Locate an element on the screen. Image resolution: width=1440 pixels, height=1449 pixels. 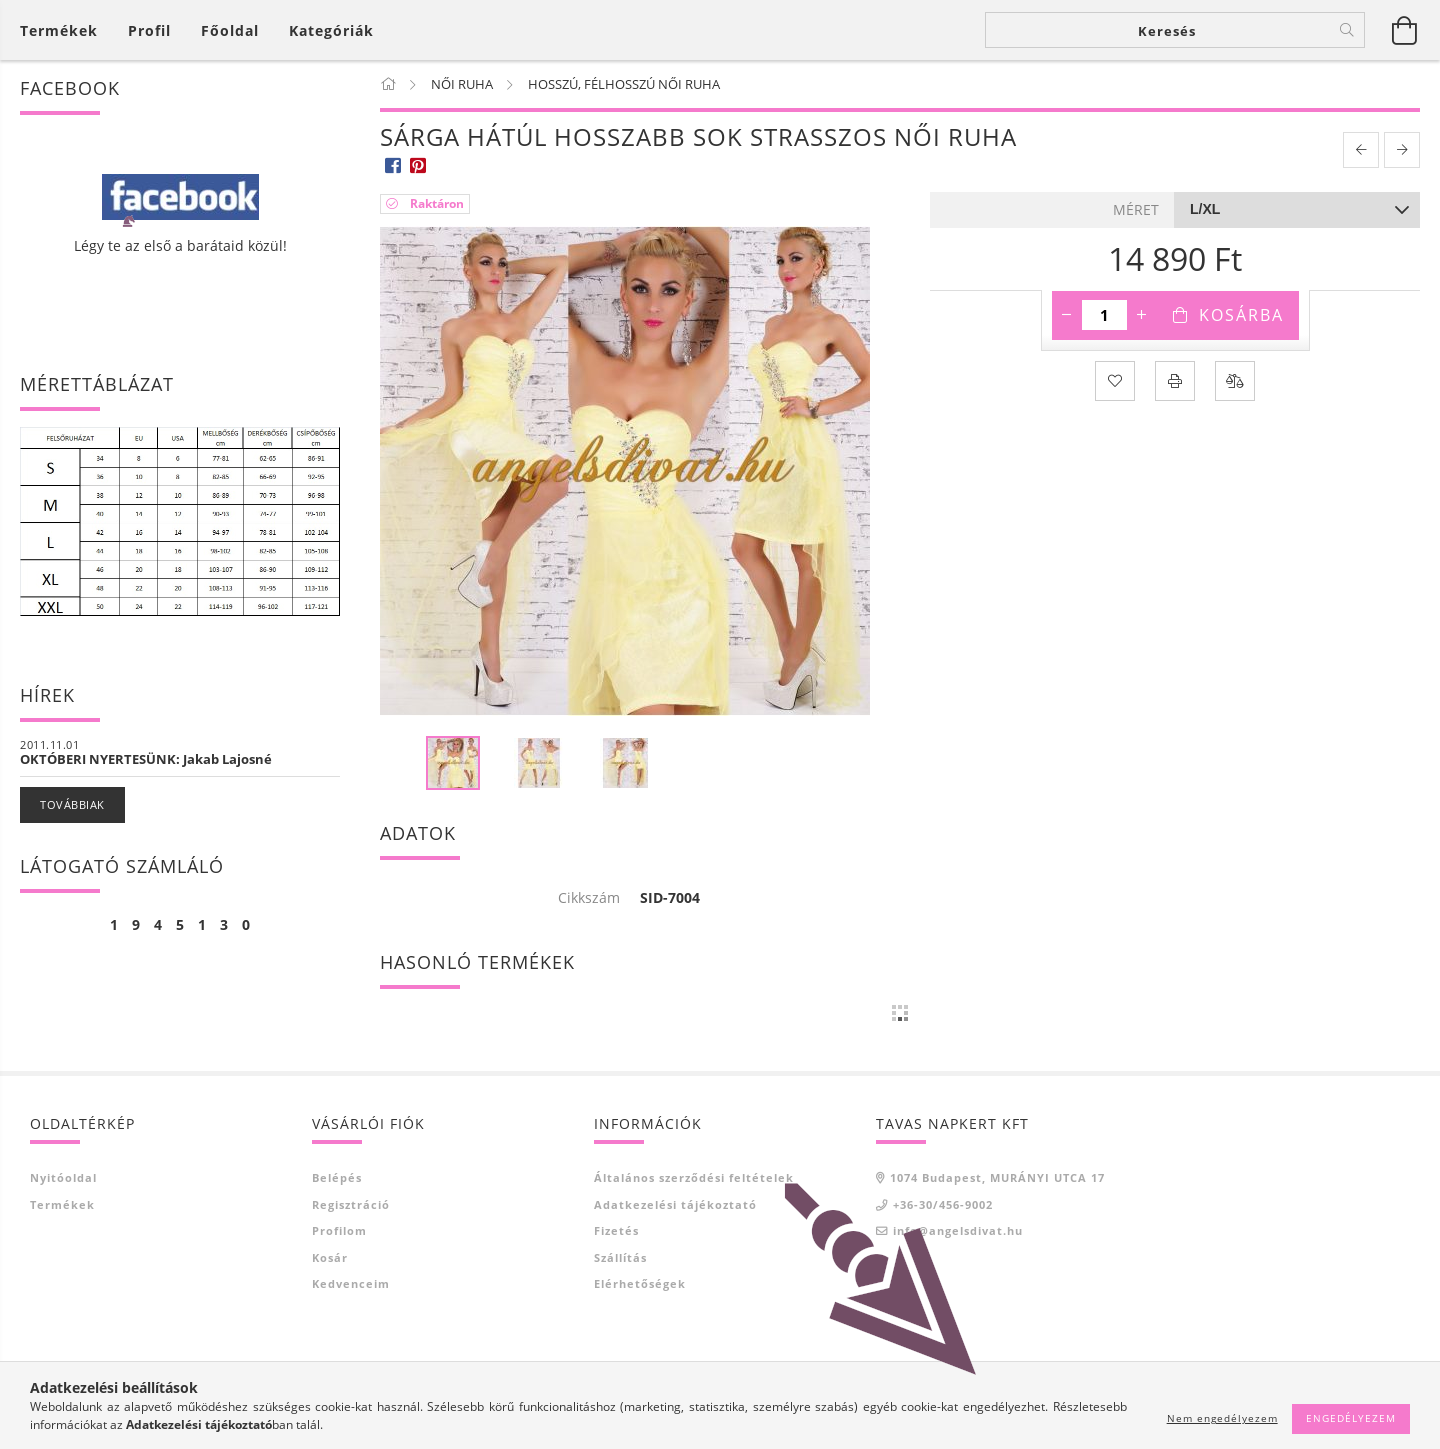
select arrow or projectile type in archery game is located at coordinates (880, 1278).